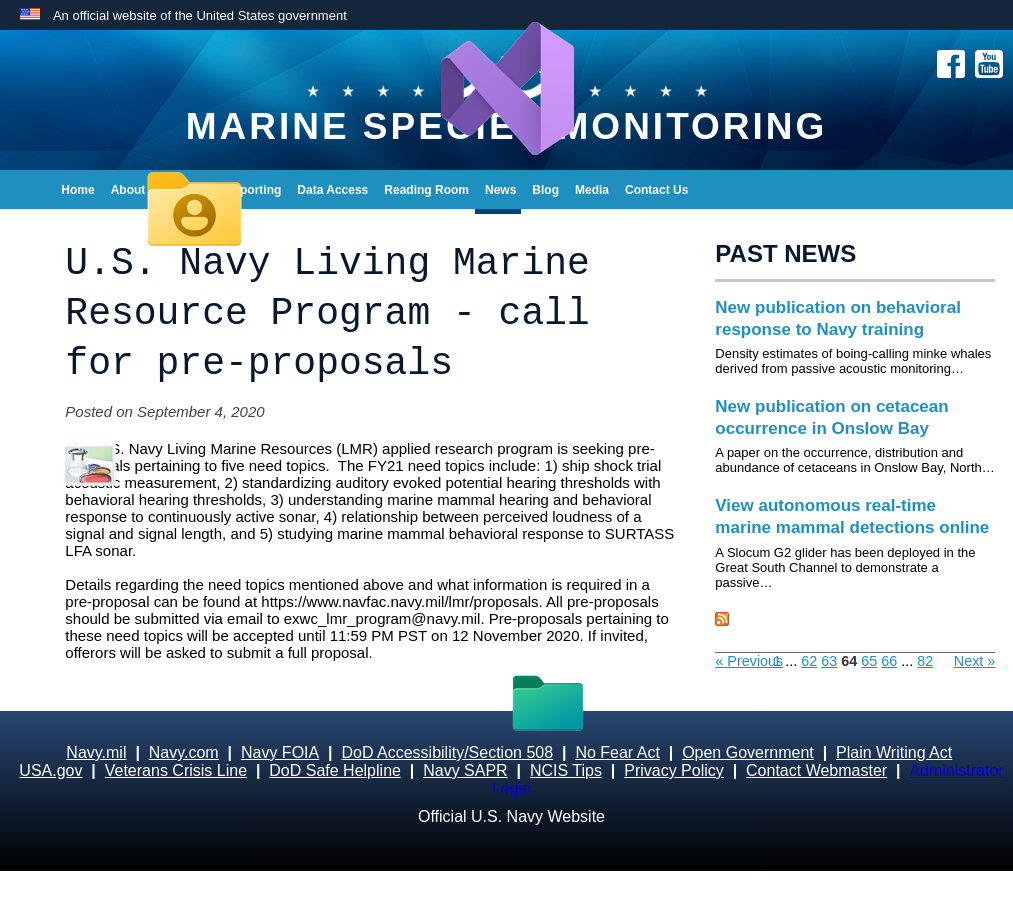  Describe the element at coordinates (507, 88) in the screenshot. I see `open Visual Studio` at that location.